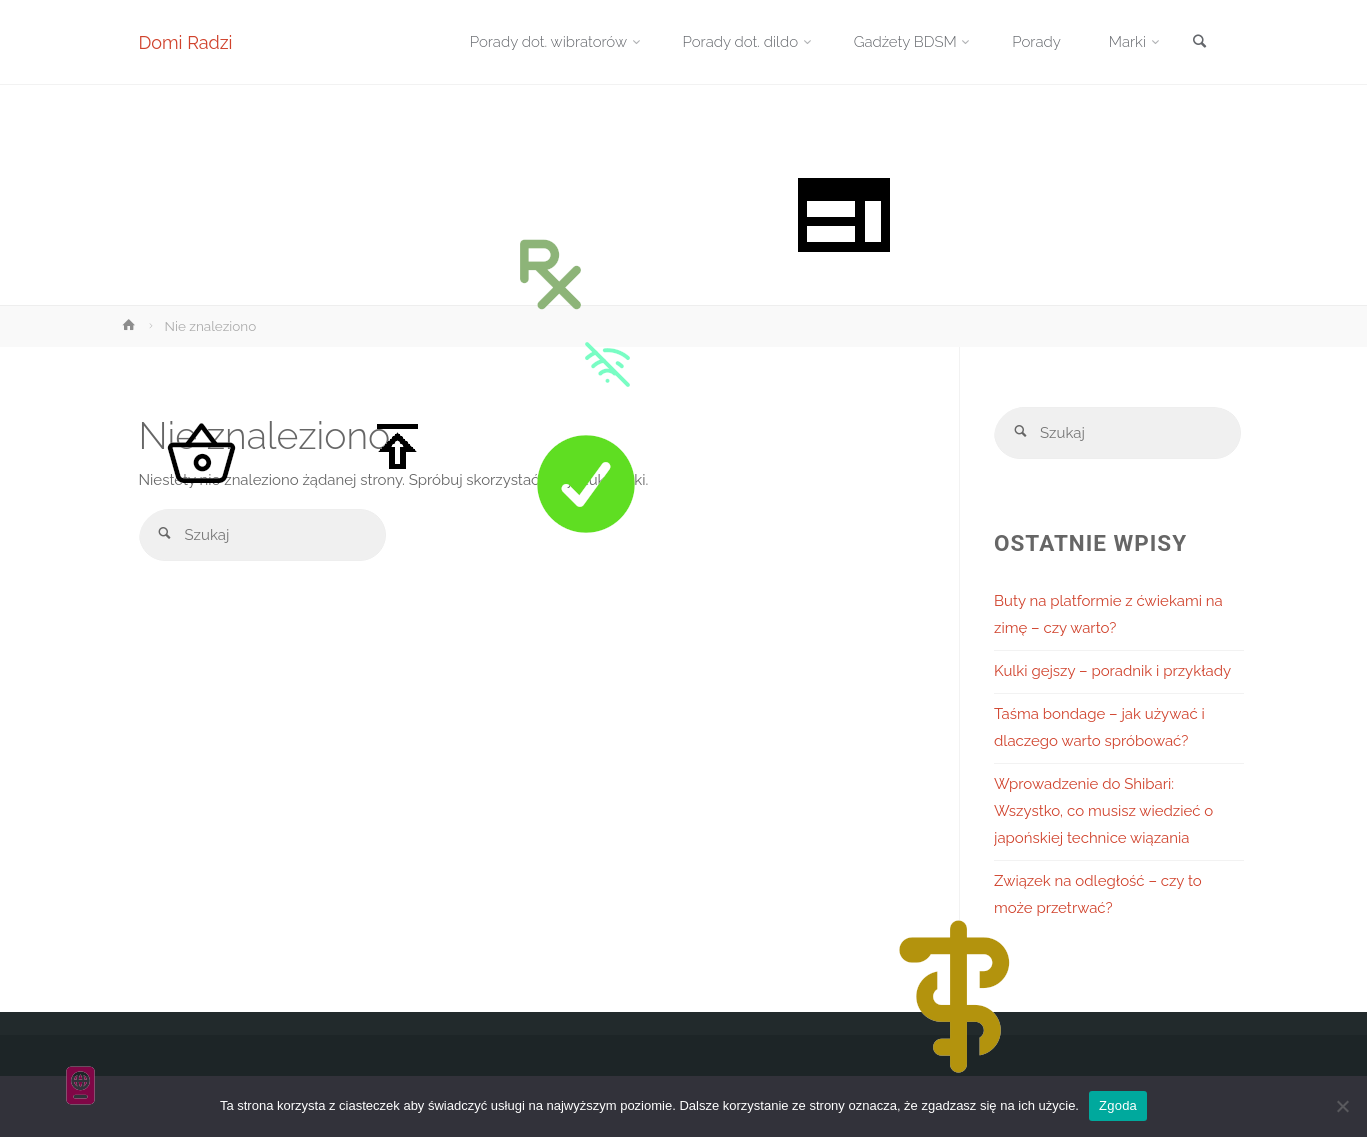 Image resolution: width=1367 pixels, height=1137 pixels. I want to click on indicates successful completion of an action, so click(586, 484).